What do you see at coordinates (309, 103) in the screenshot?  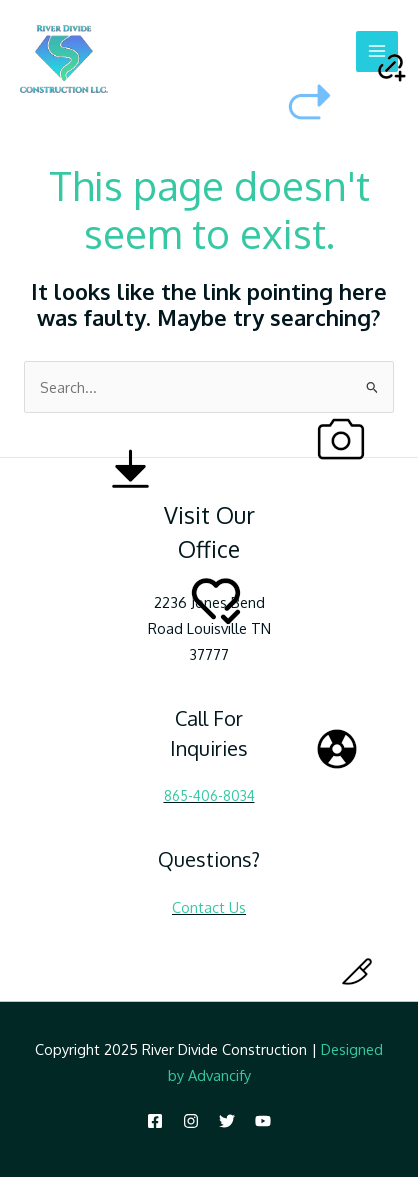 I see `redo last action` at bounding box center [309, 103].